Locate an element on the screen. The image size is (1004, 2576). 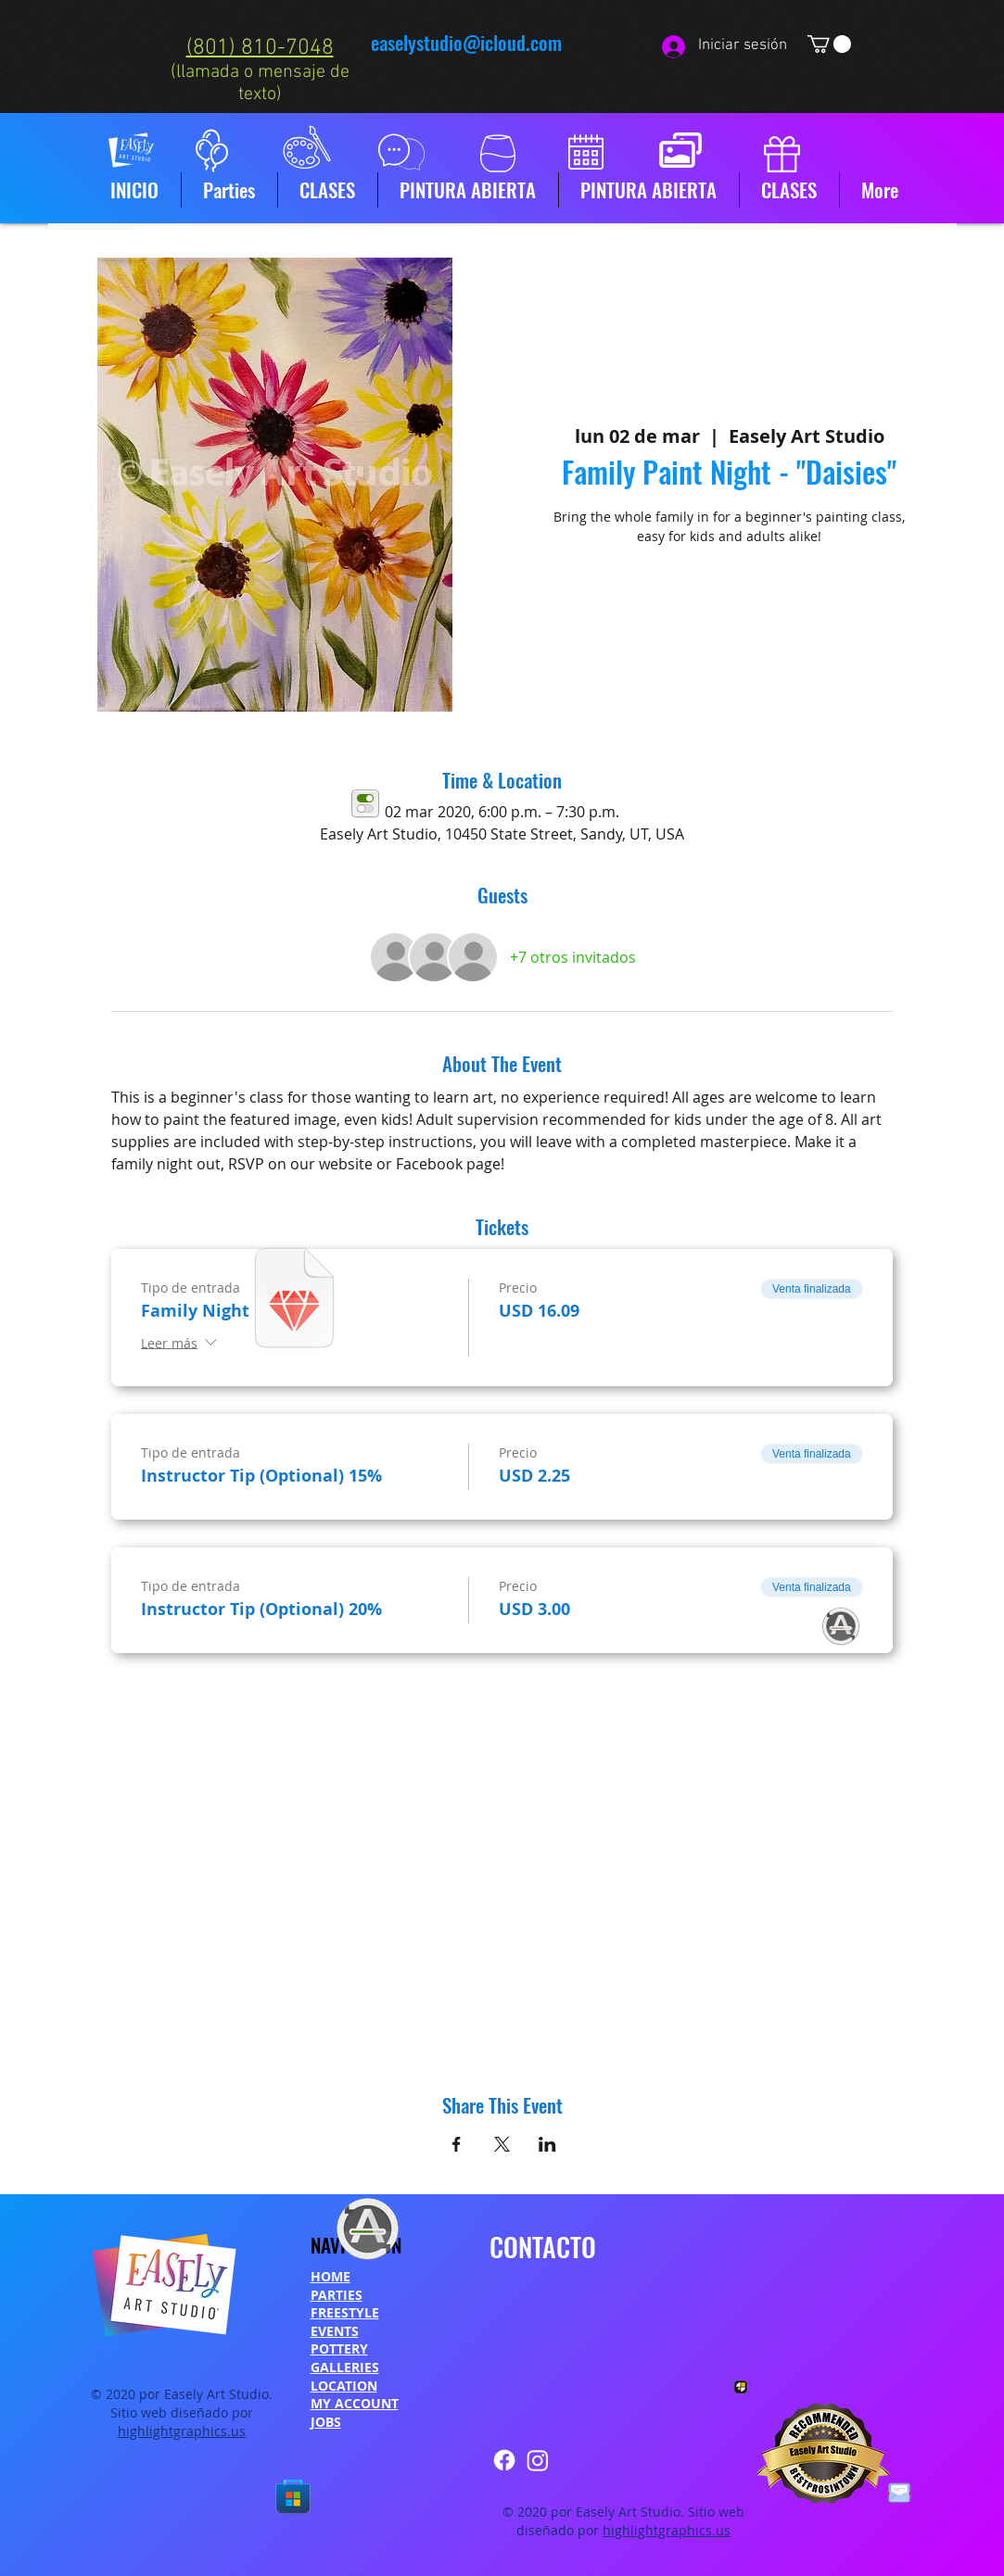
open evolution email client is located at coordinates (899, 2493).